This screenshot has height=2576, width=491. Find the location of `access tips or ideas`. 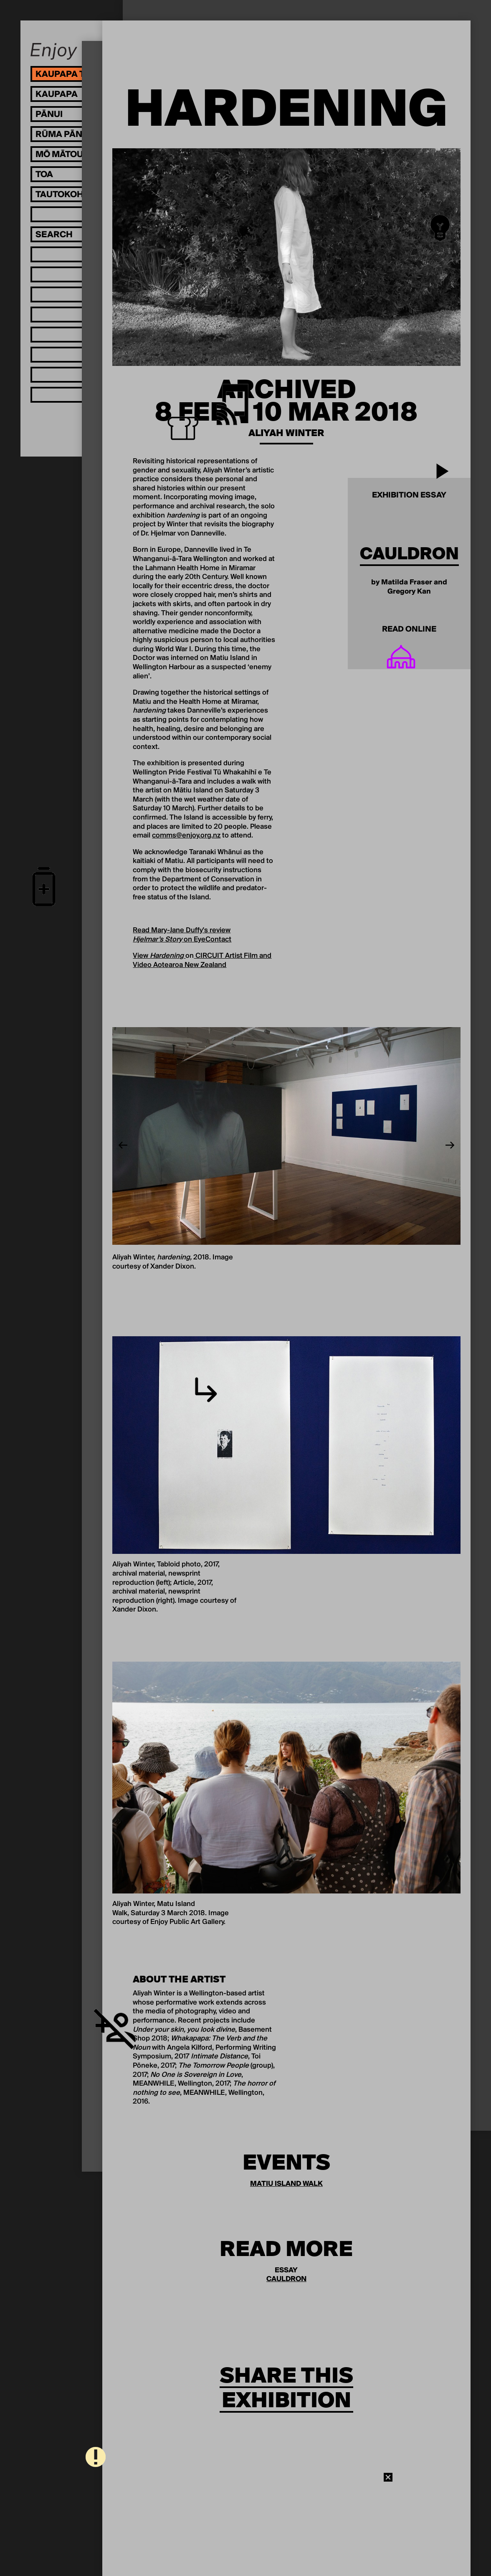

access tips or ideas is located at coordinates (440, 227).